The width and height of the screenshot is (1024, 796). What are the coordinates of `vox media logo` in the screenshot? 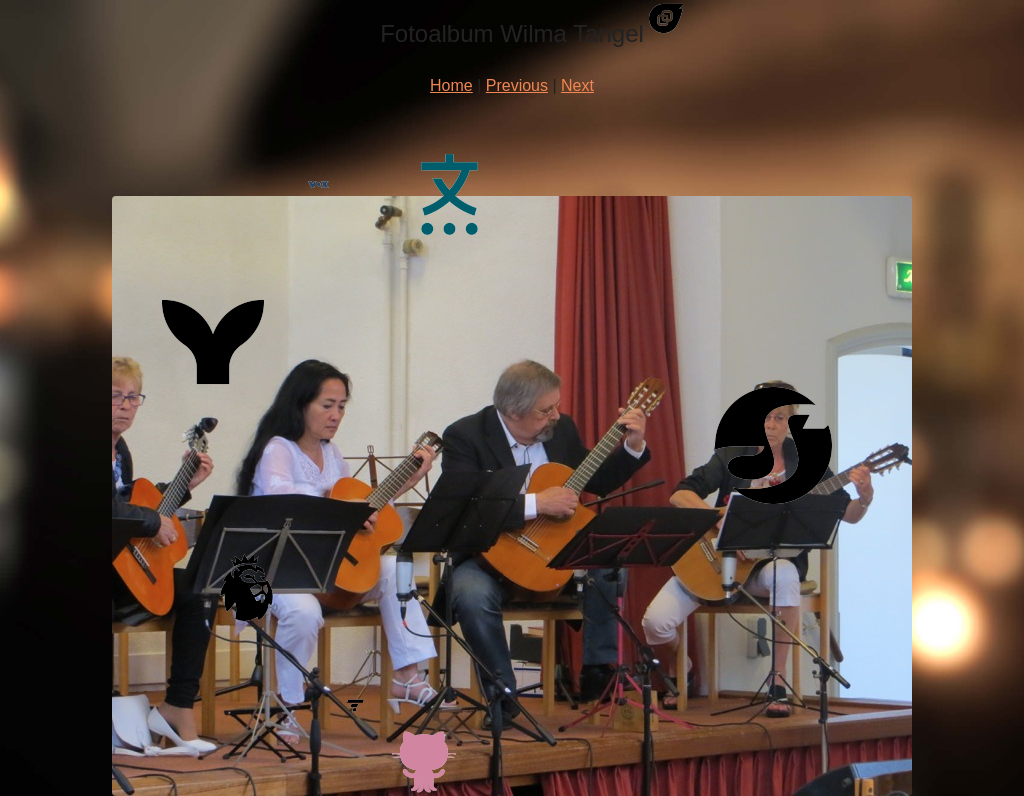 It's located at (318, 184).